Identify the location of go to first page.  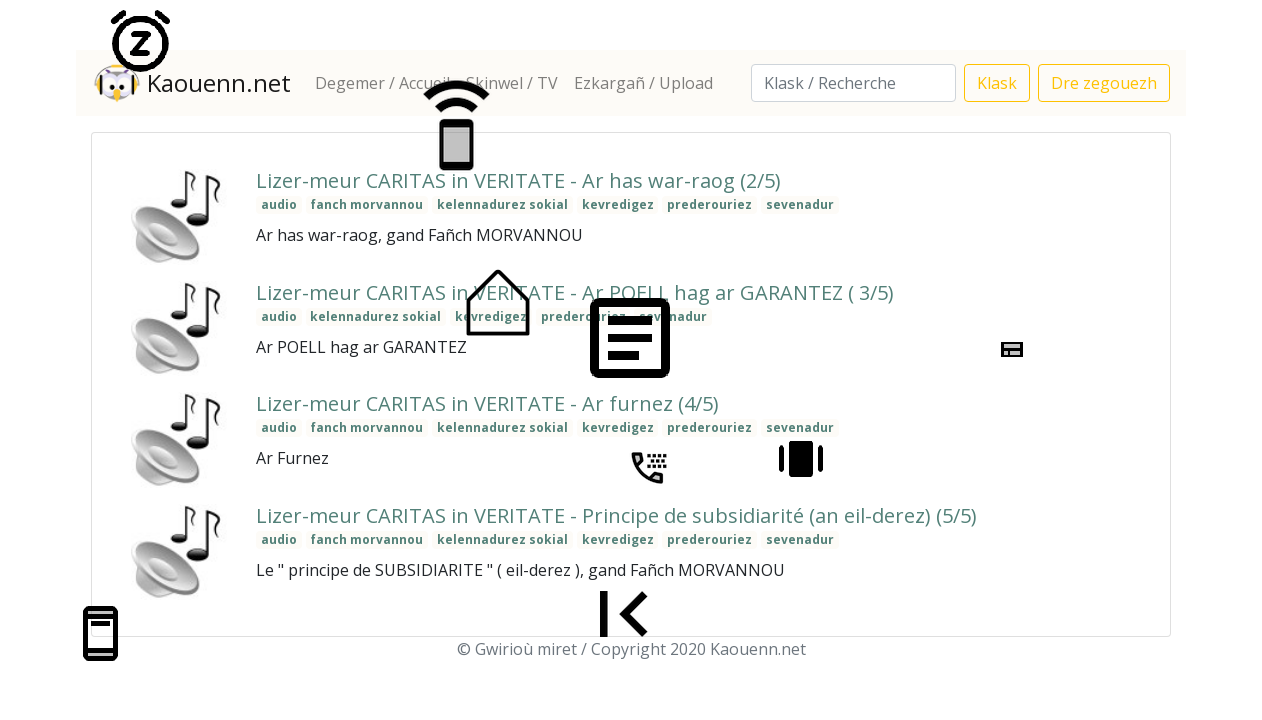
(623, 614).